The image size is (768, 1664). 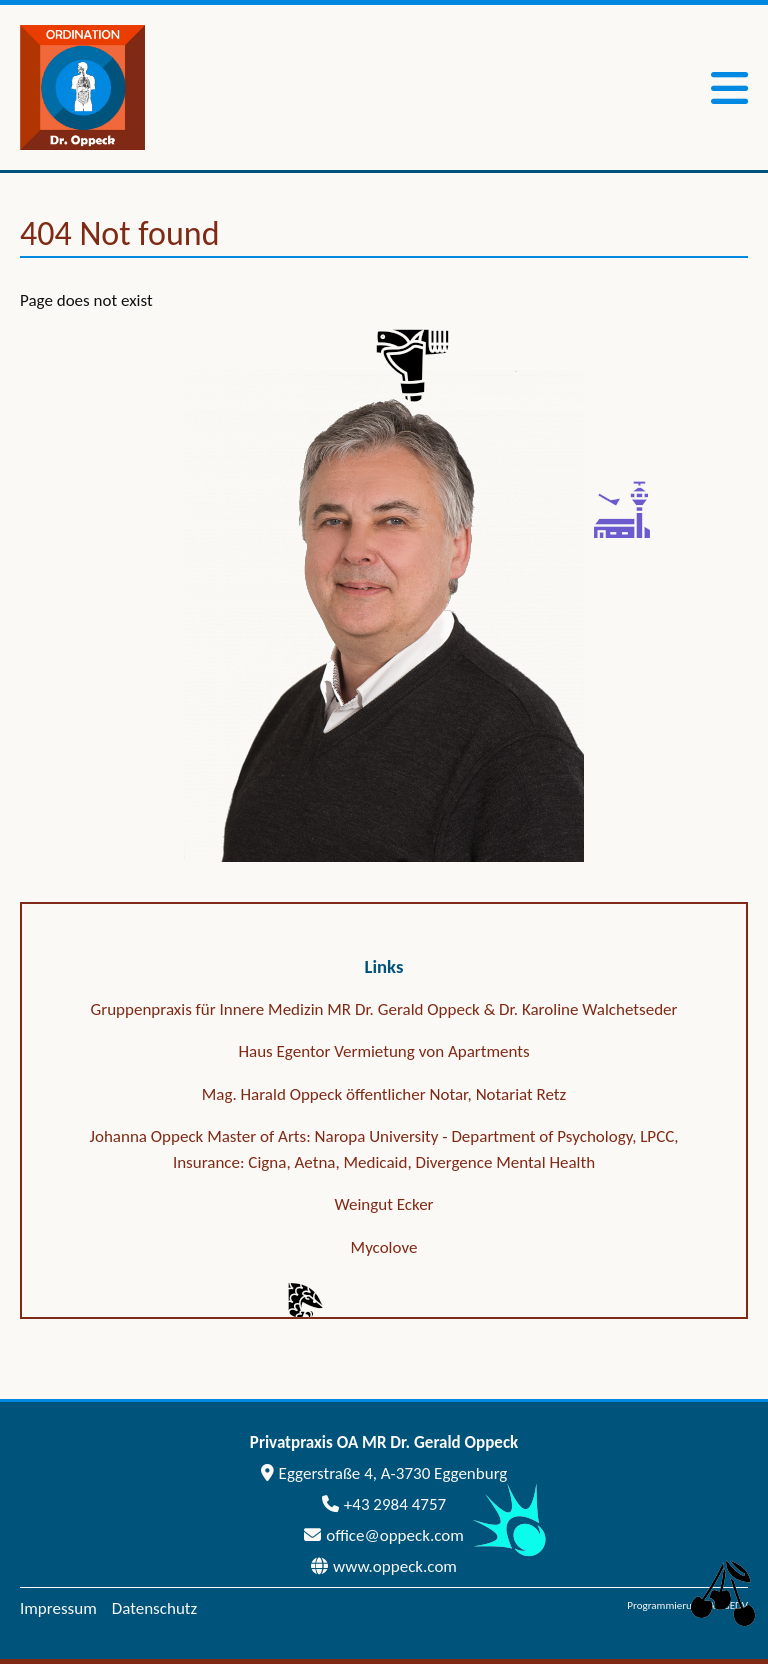 I want to click on indicates bonus or reward in a game, so click(x=723, y=1592).